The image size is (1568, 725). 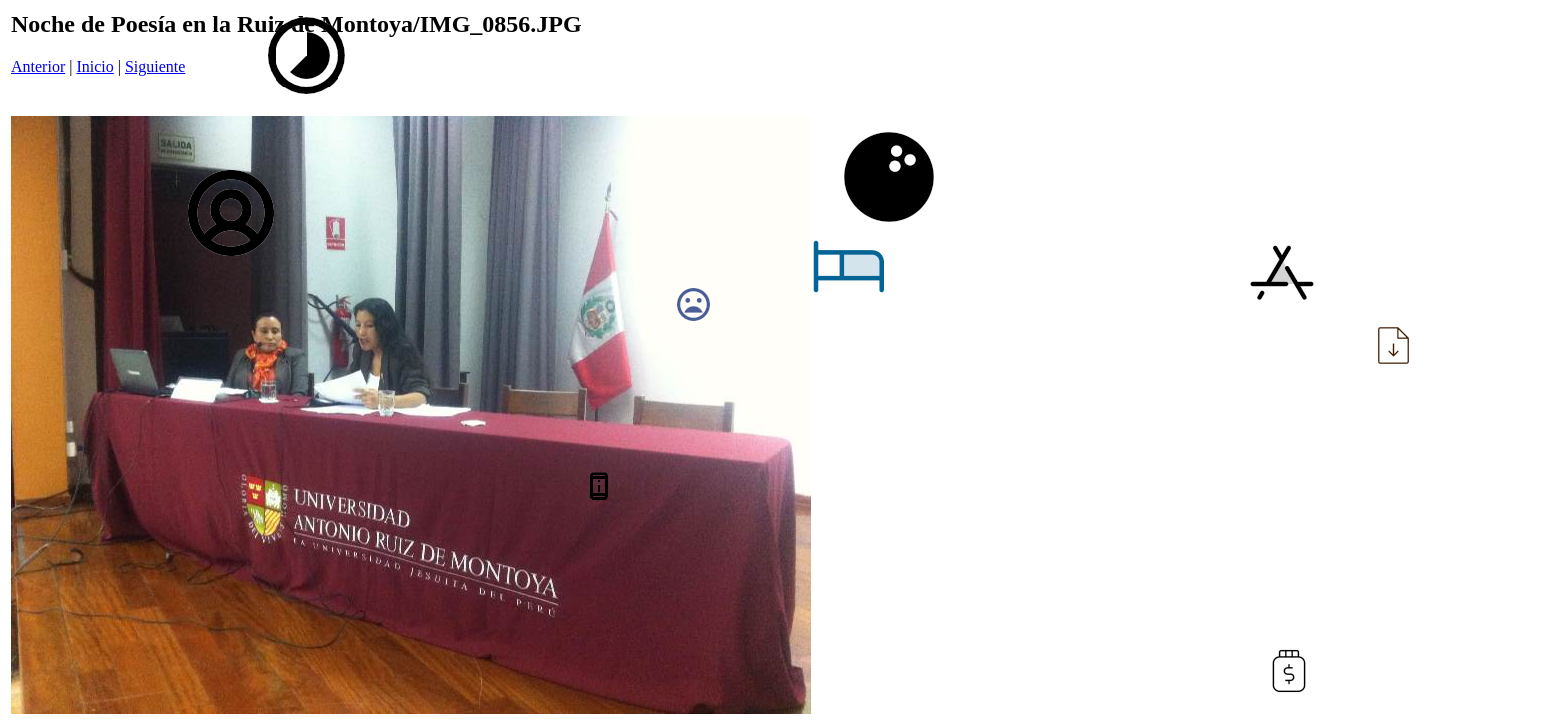 I want to click on access bowling or sports games, so click(x=889, y=177).